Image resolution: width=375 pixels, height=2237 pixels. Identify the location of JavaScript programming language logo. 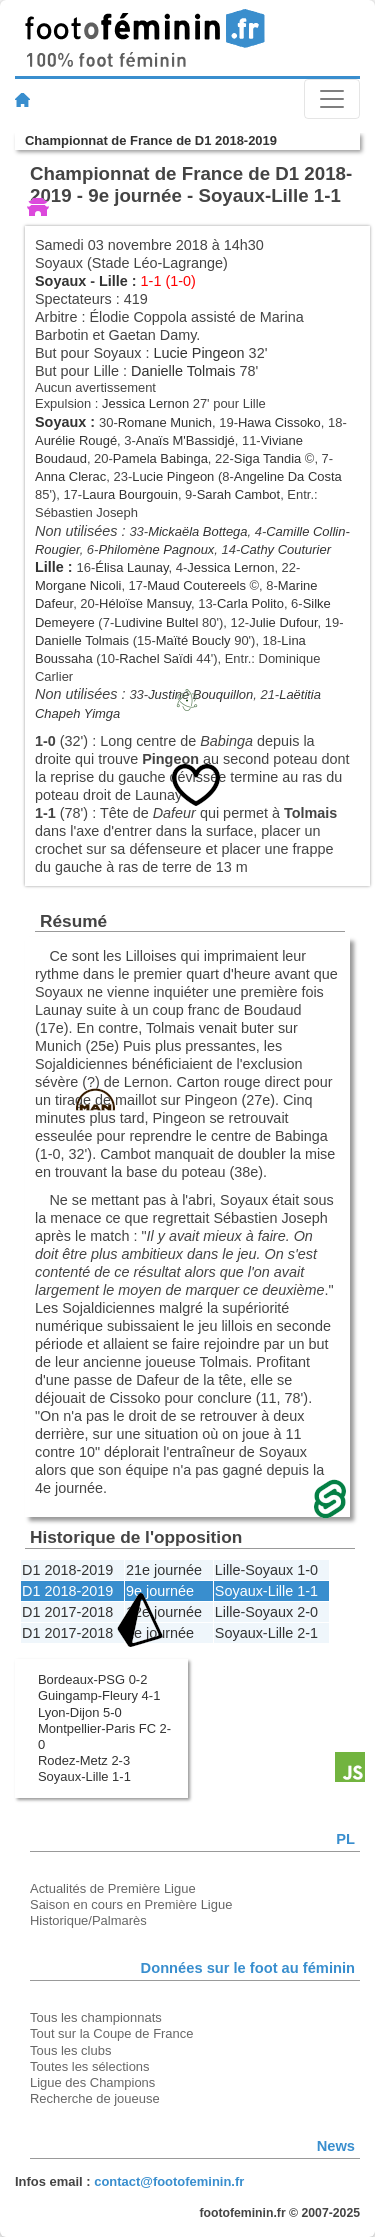
(350, 1767).